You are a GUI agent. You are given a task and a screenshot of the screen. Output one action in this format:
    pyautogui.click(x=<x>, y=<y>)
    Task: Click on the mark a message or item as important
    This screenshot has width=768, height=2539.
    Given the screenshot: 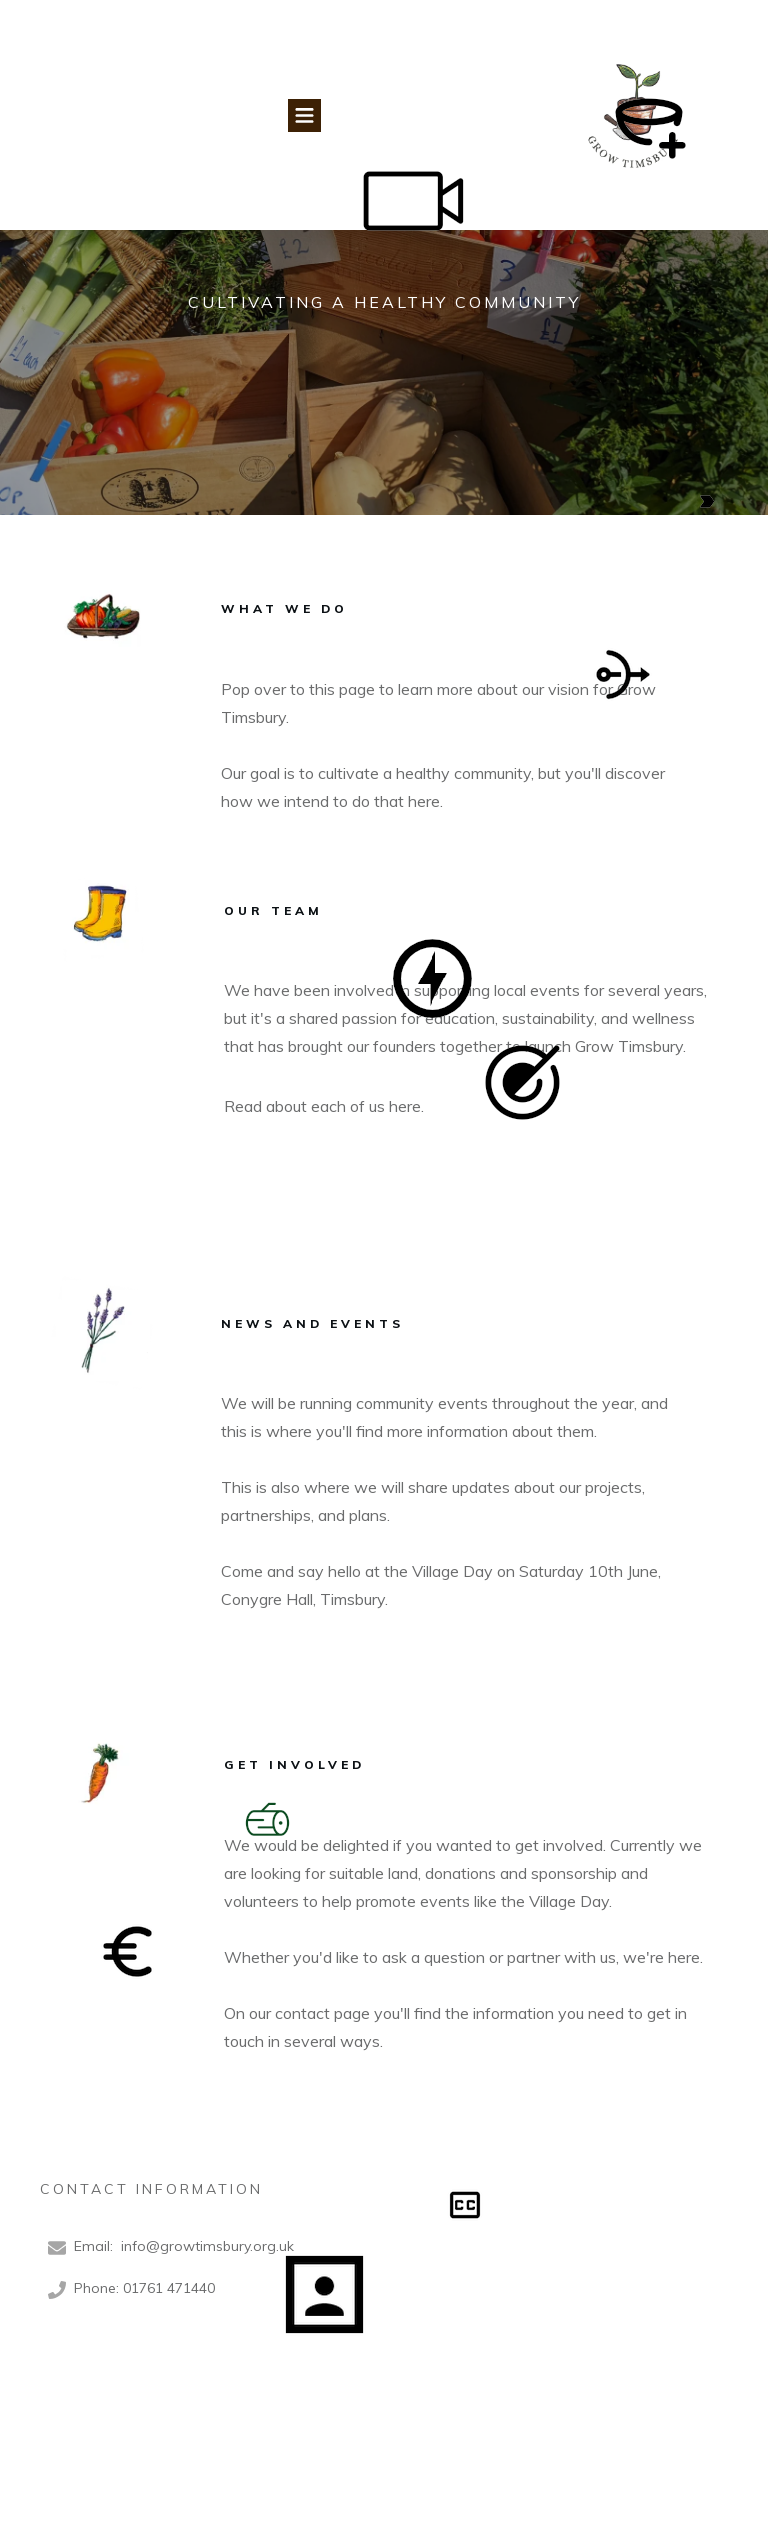 What is the action you would take?
    pyautogui.click(x=706, y=501)
    